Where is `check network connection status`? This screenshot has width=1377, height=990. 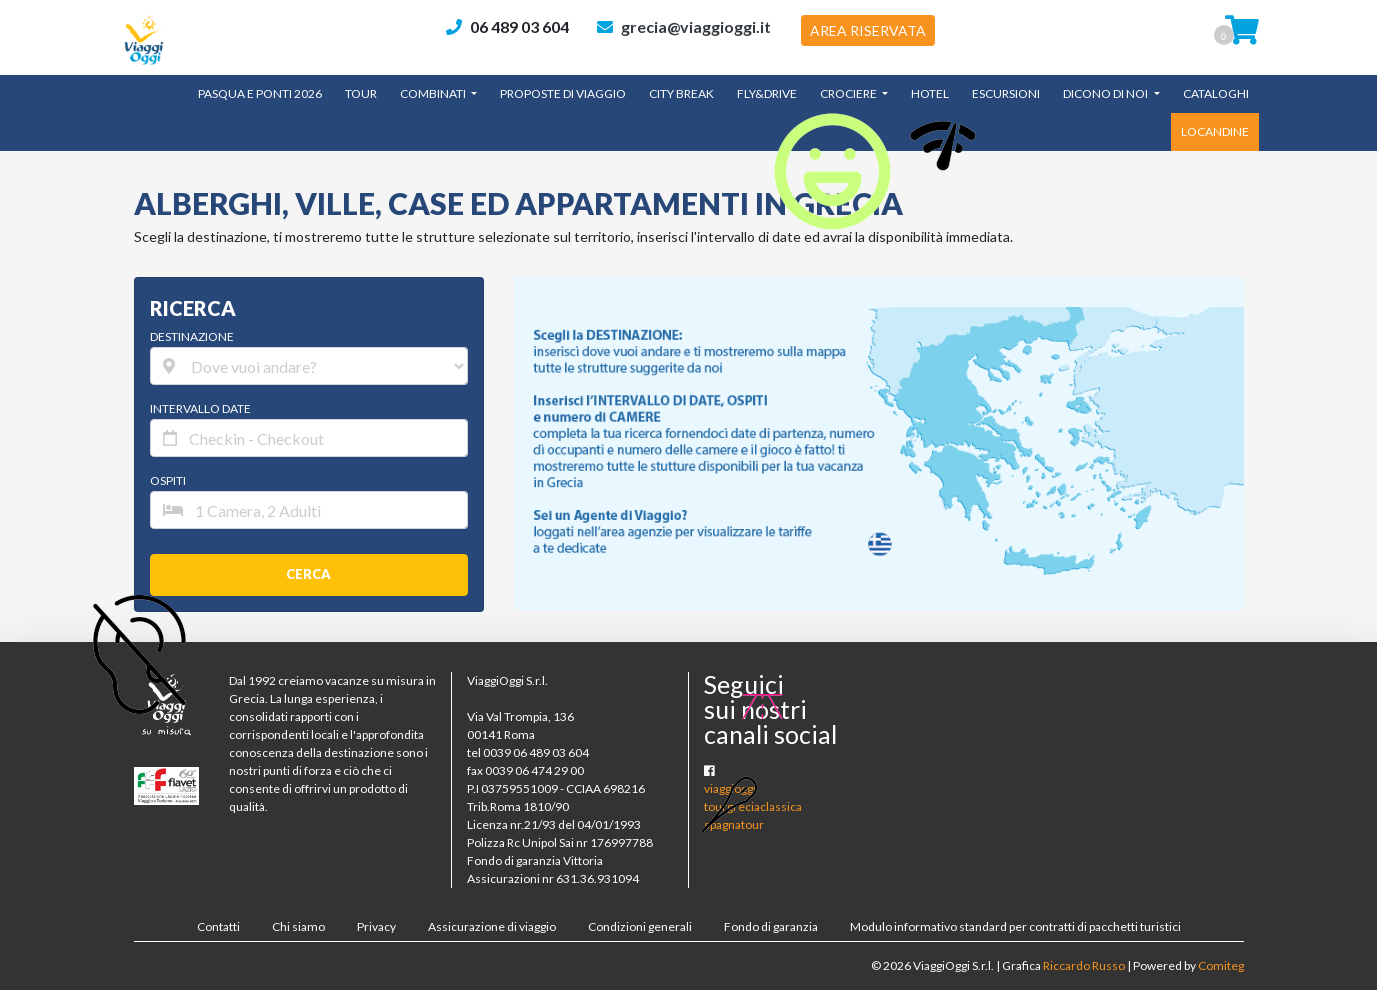 check network connection status is located at coordinates (943, 145).